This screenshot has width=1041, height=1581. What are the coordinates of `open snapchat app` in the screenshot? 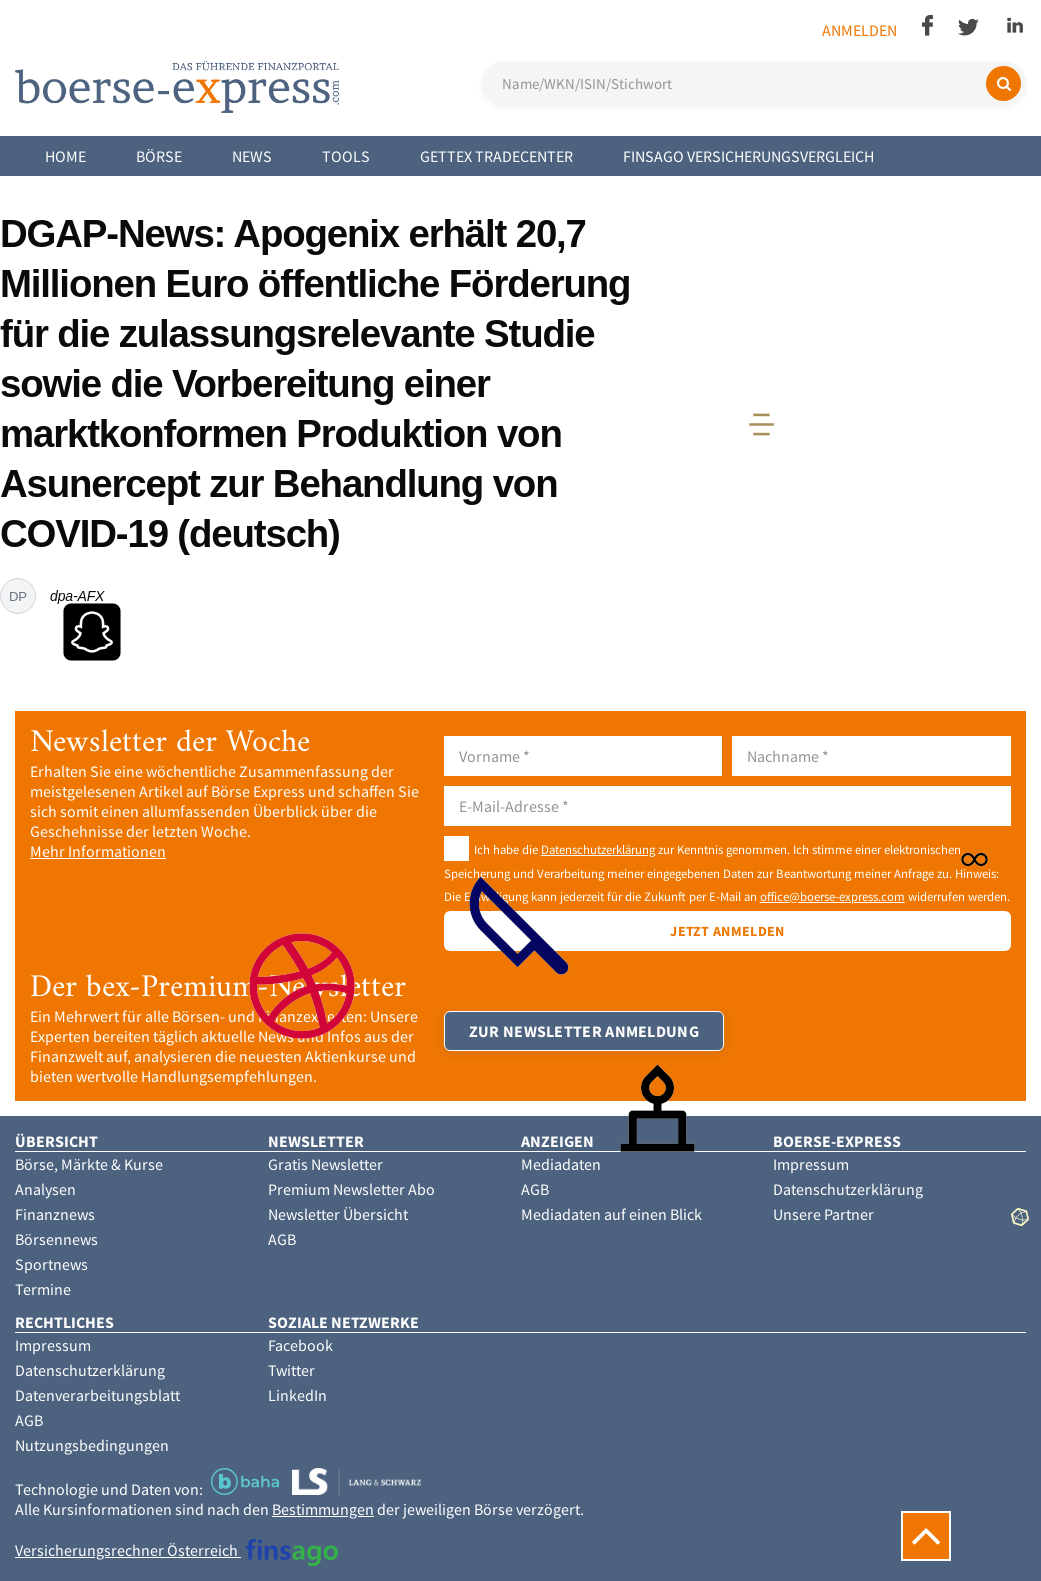 It's located at (92, 632).